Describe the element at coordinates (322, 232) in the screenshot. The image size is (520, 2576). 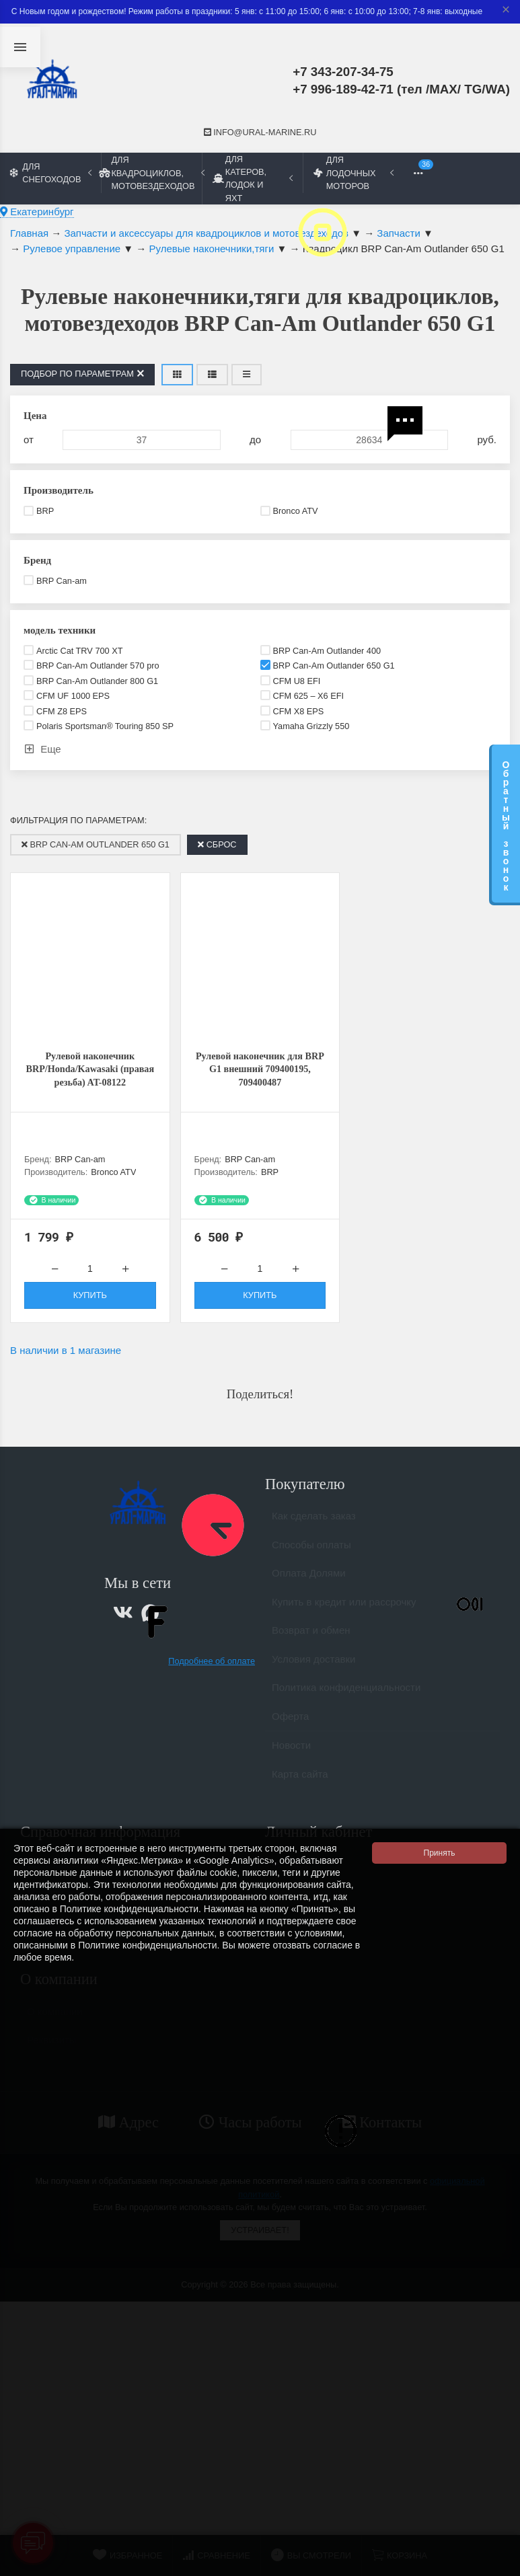
I see `stop playback or recording` at that location.